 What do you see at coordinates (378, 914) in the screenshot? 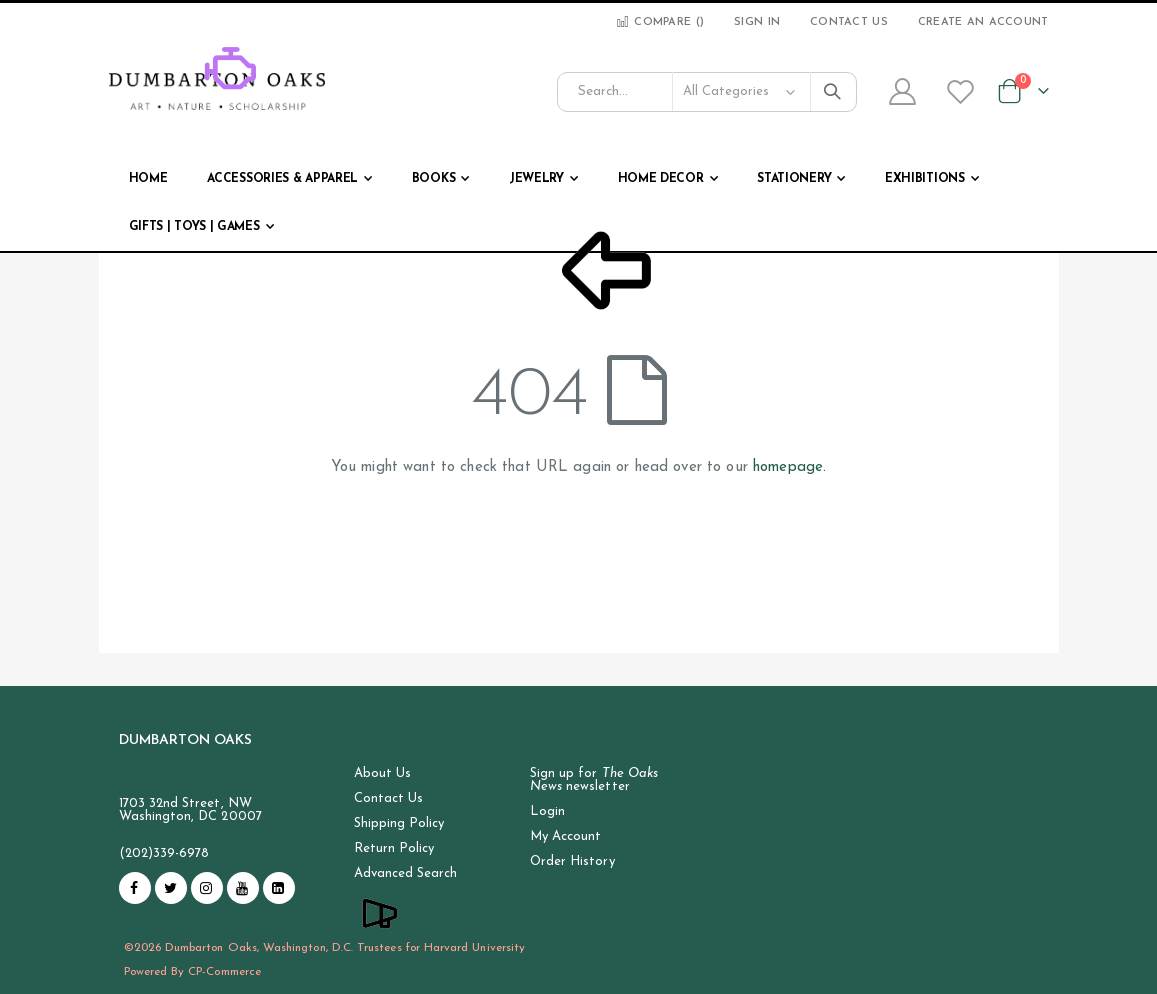
I see `make an announcement or broadcast` at bounding box center [378, 914].